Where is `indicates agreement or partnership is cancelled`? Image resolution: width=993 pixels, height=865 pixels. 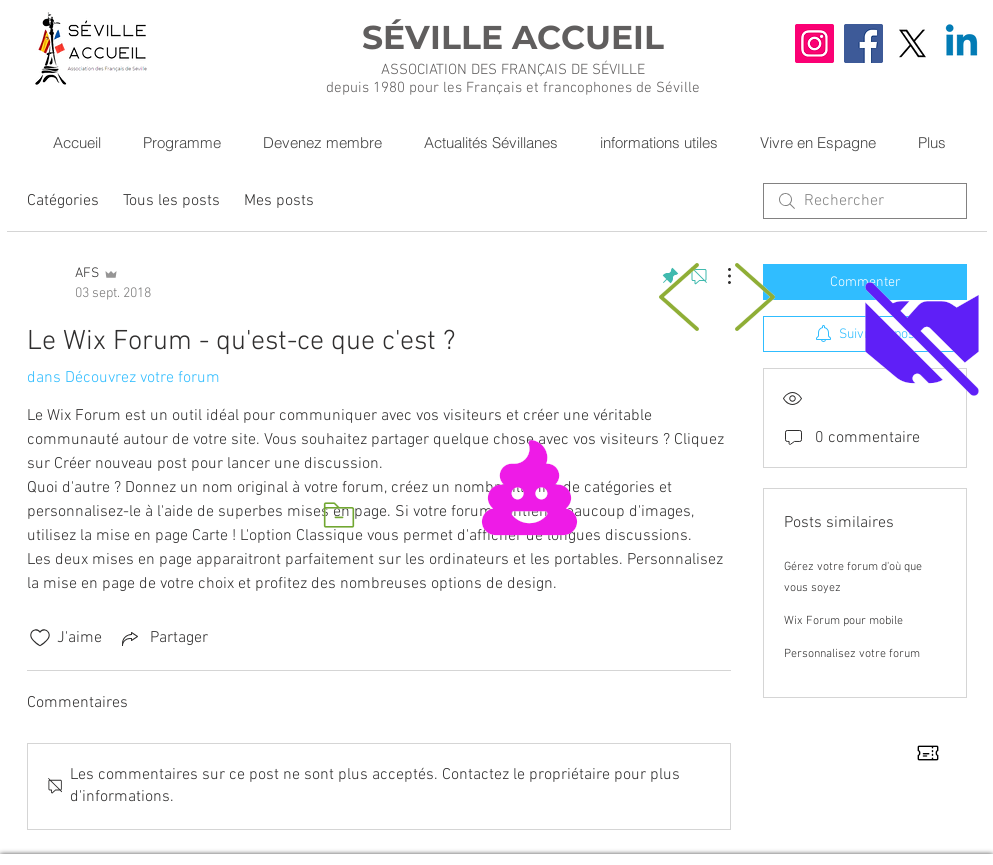 indicates agreement or partnership is cancelled is located at coordinates (922, 339).